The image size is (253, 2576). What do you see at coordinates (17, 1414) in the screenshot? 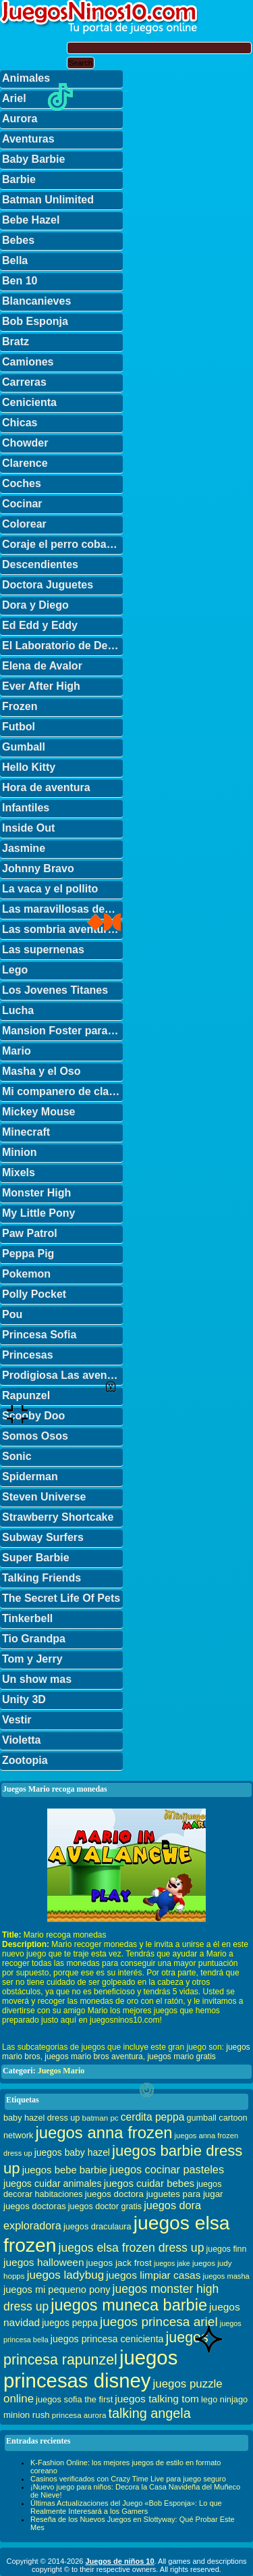
I see `exit fullscreen mode` at bounding box center [17, 1414].